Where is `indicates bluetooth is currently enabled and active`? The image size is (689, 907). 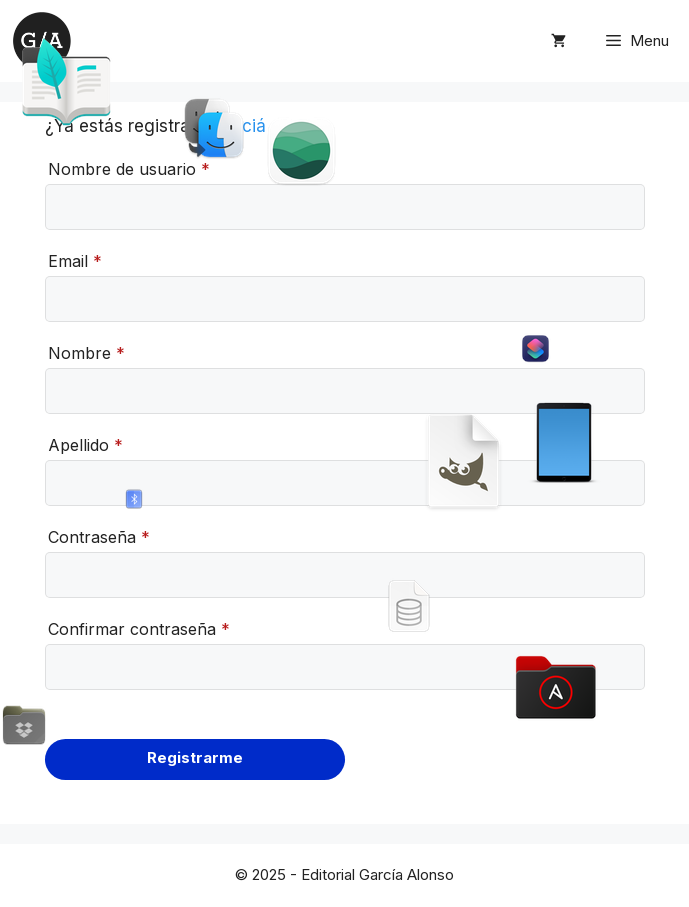
indicates bluetooth is currently enabled and active is located at coordinates (134, 499).